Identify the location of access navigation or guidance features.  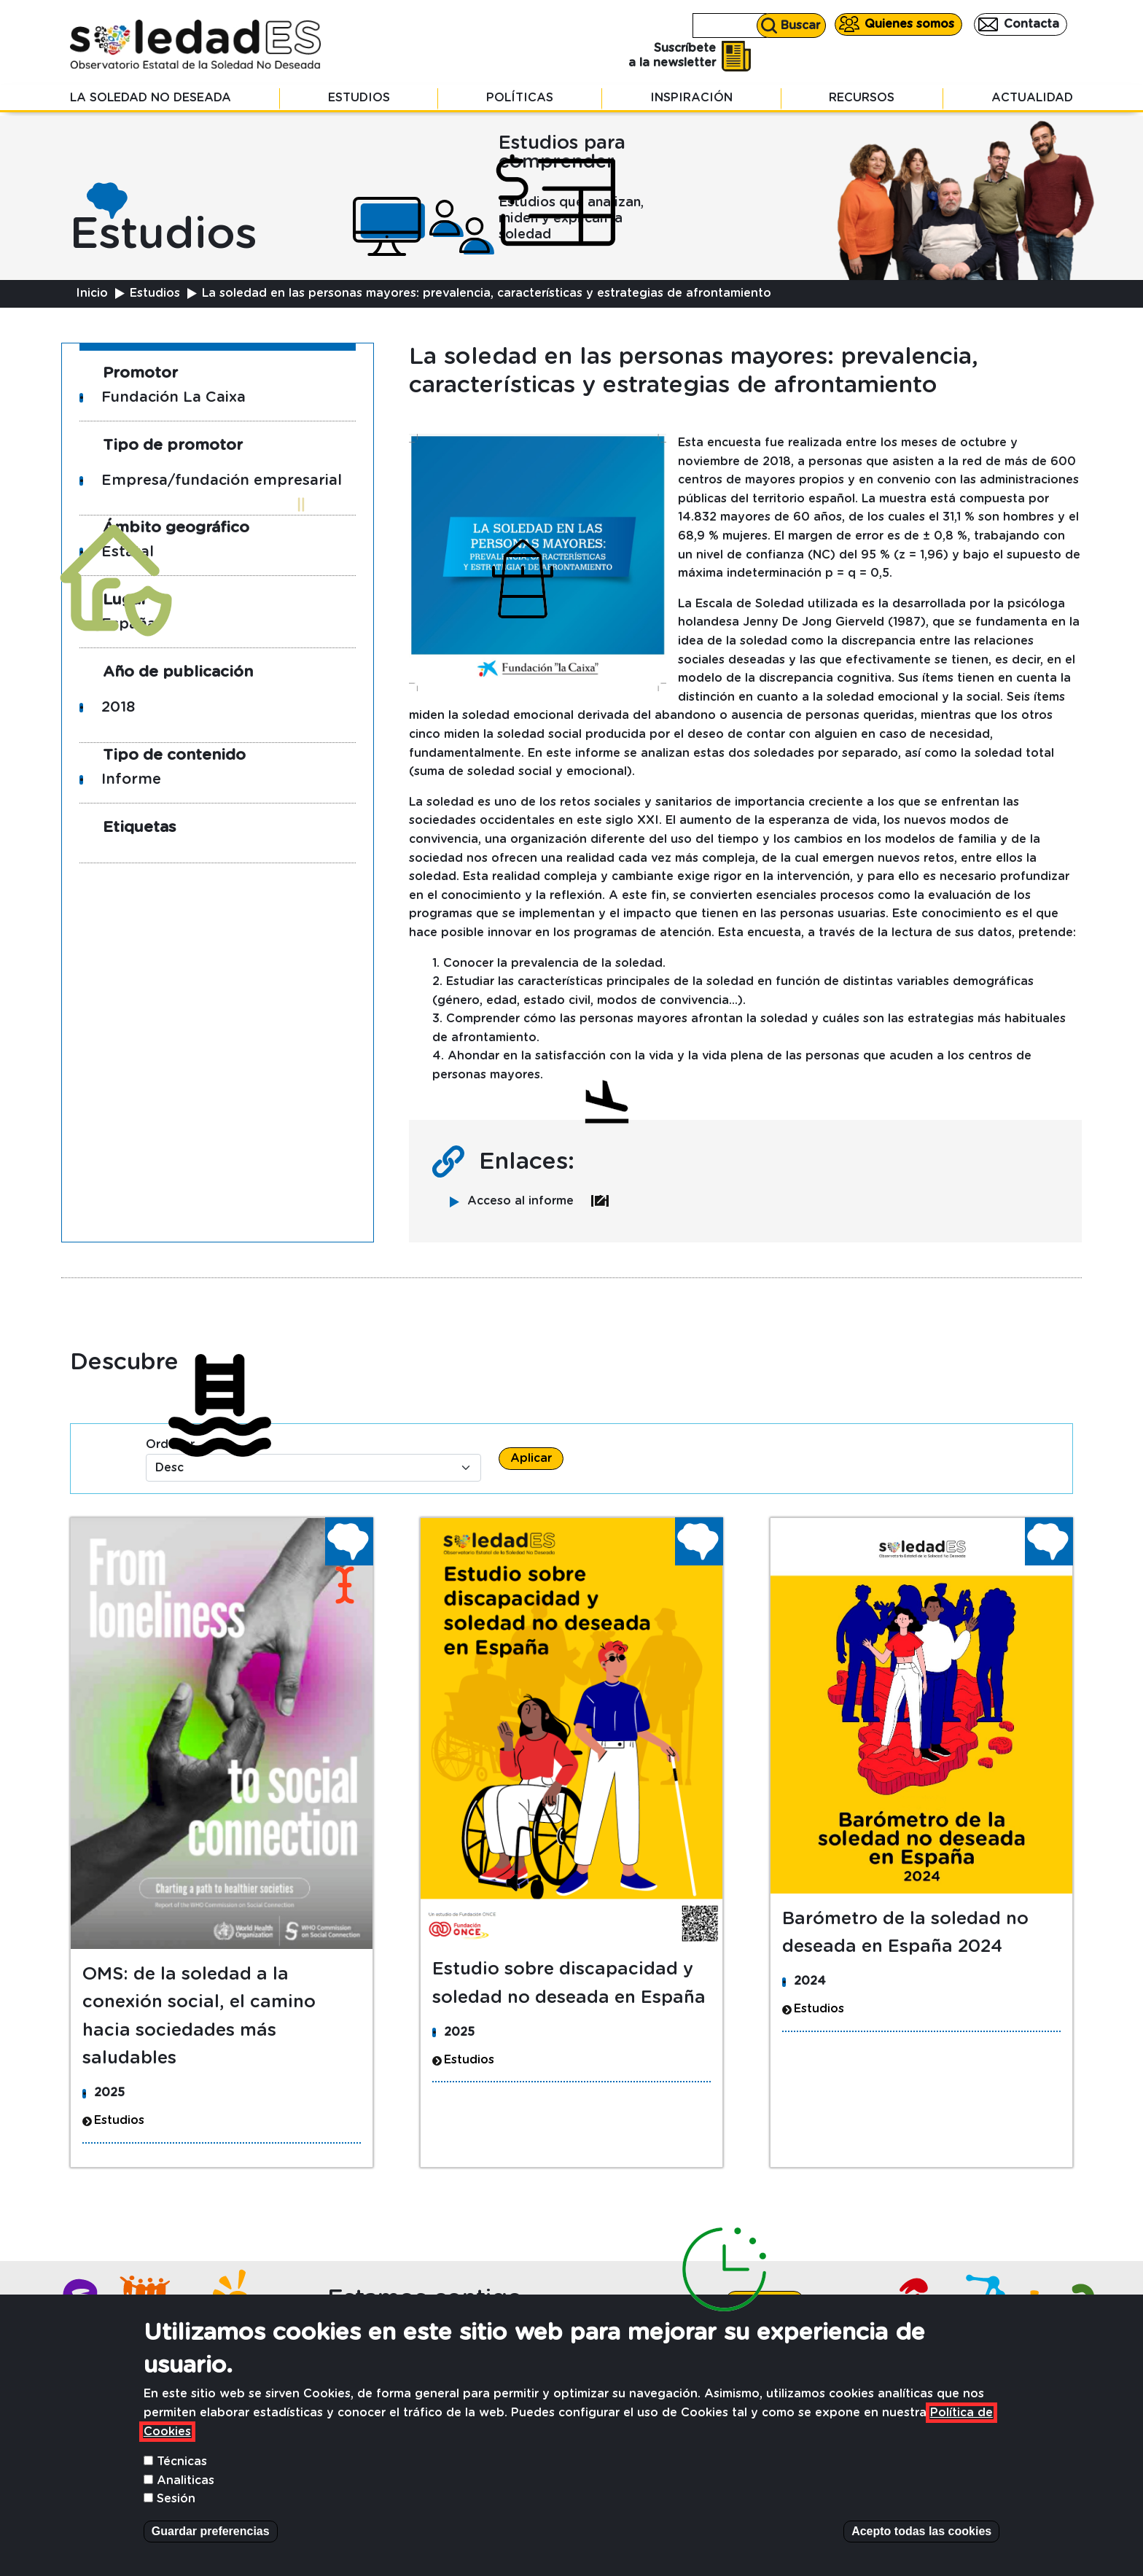
(523, 582).